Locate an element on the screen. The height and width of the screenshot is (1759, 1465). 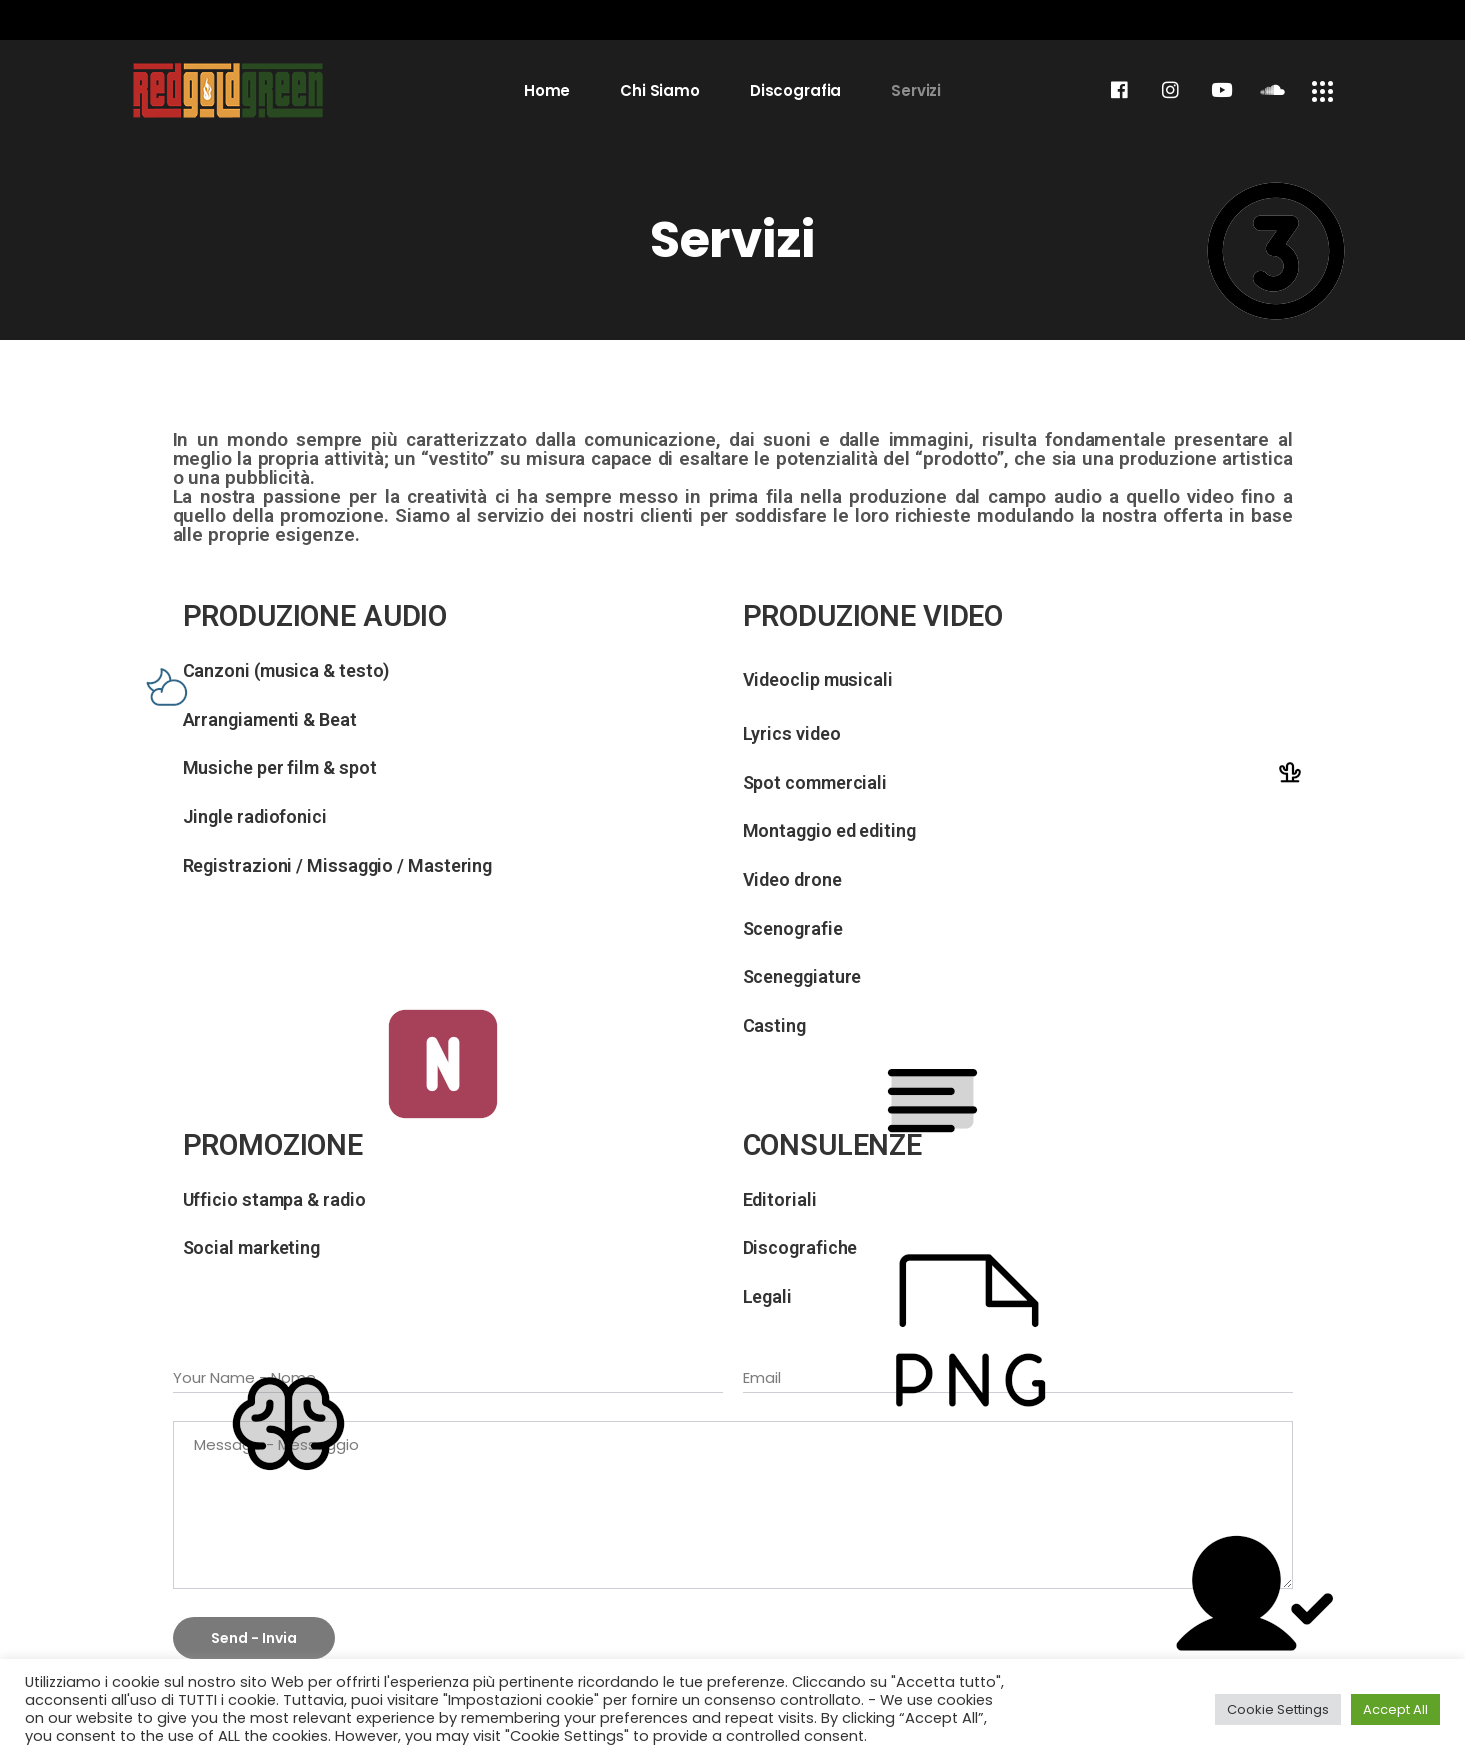
indicates a PNG image file is located at coordinates (969, 1337).